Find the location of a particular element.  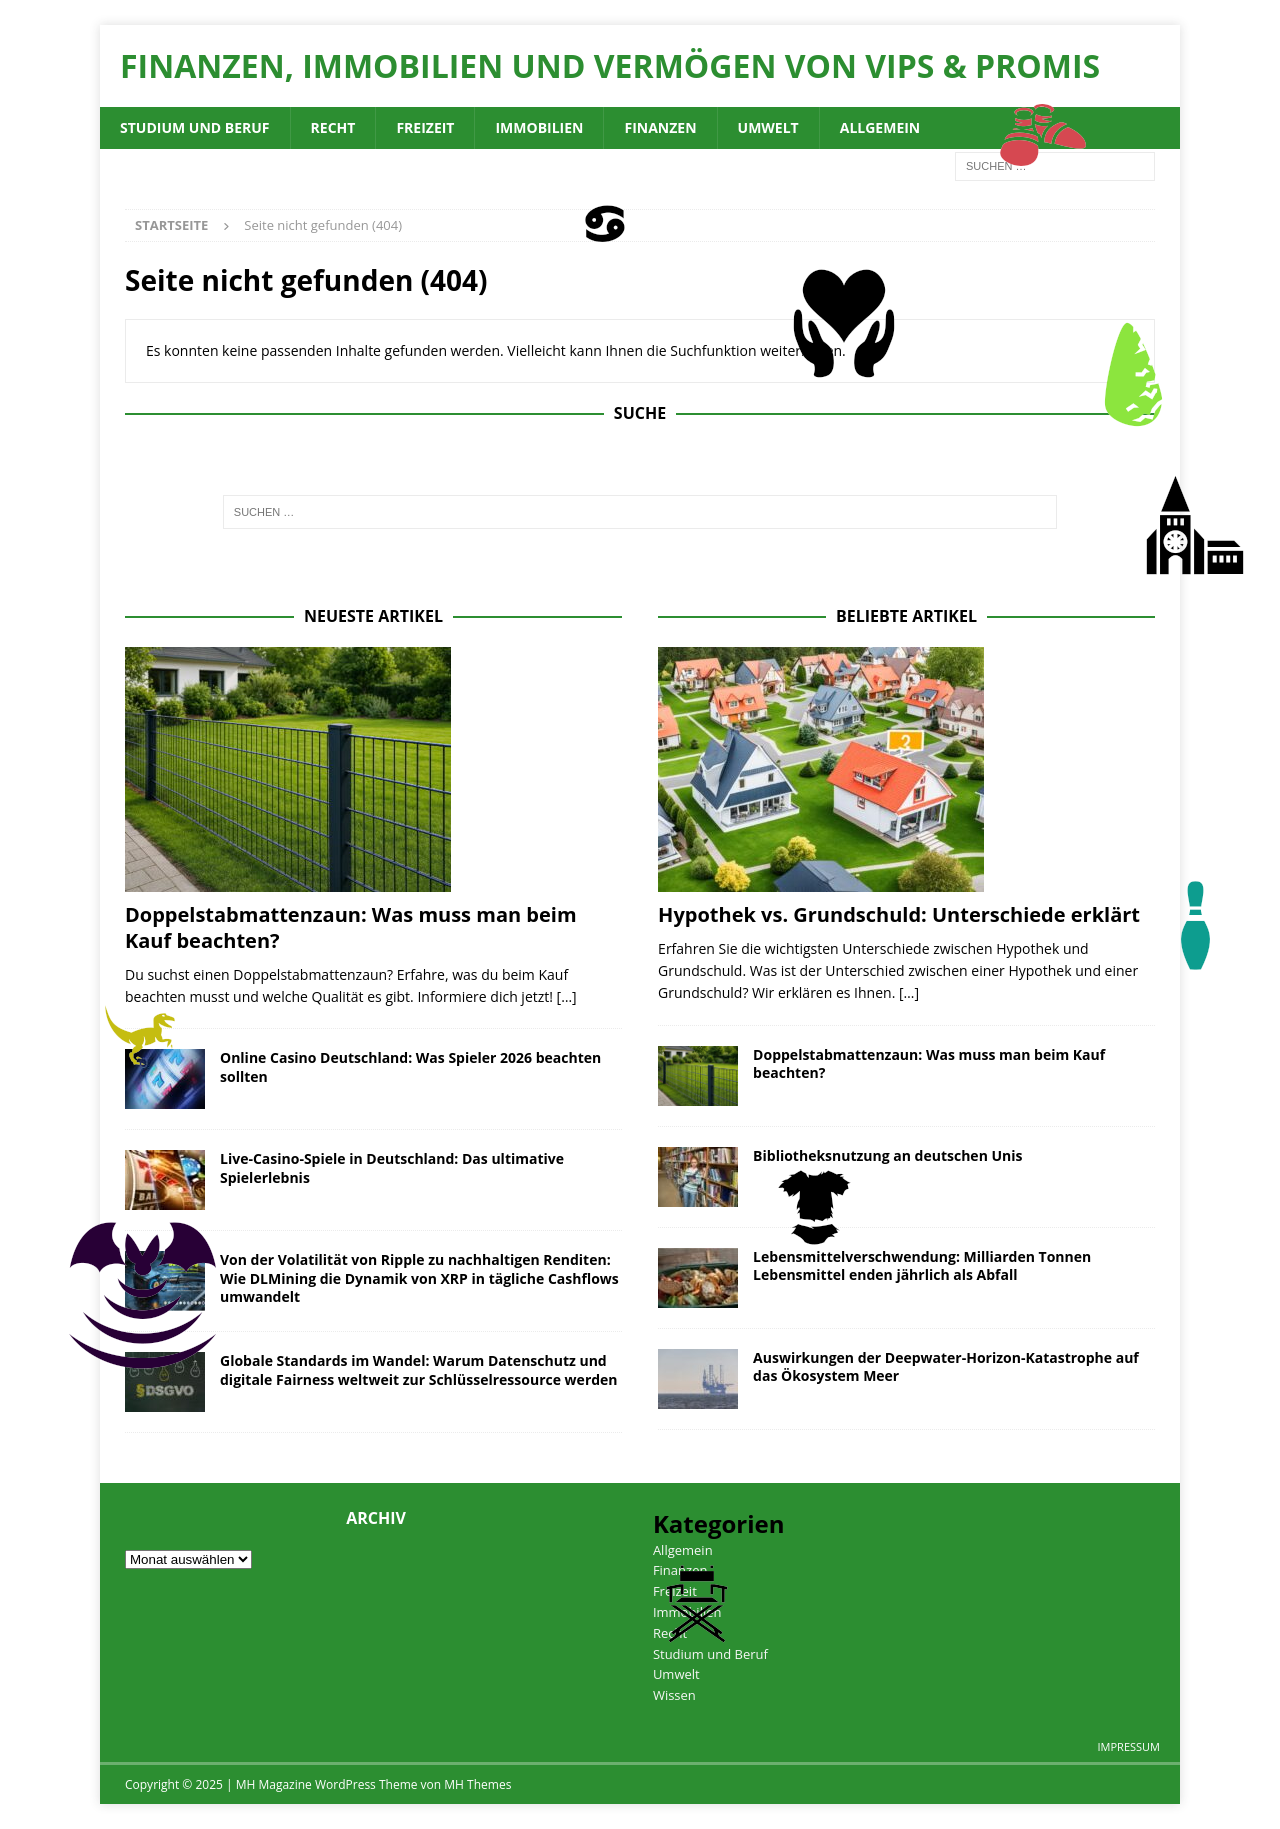

equip fur armor or primitive clothing is located at coordinates (814, 1207).